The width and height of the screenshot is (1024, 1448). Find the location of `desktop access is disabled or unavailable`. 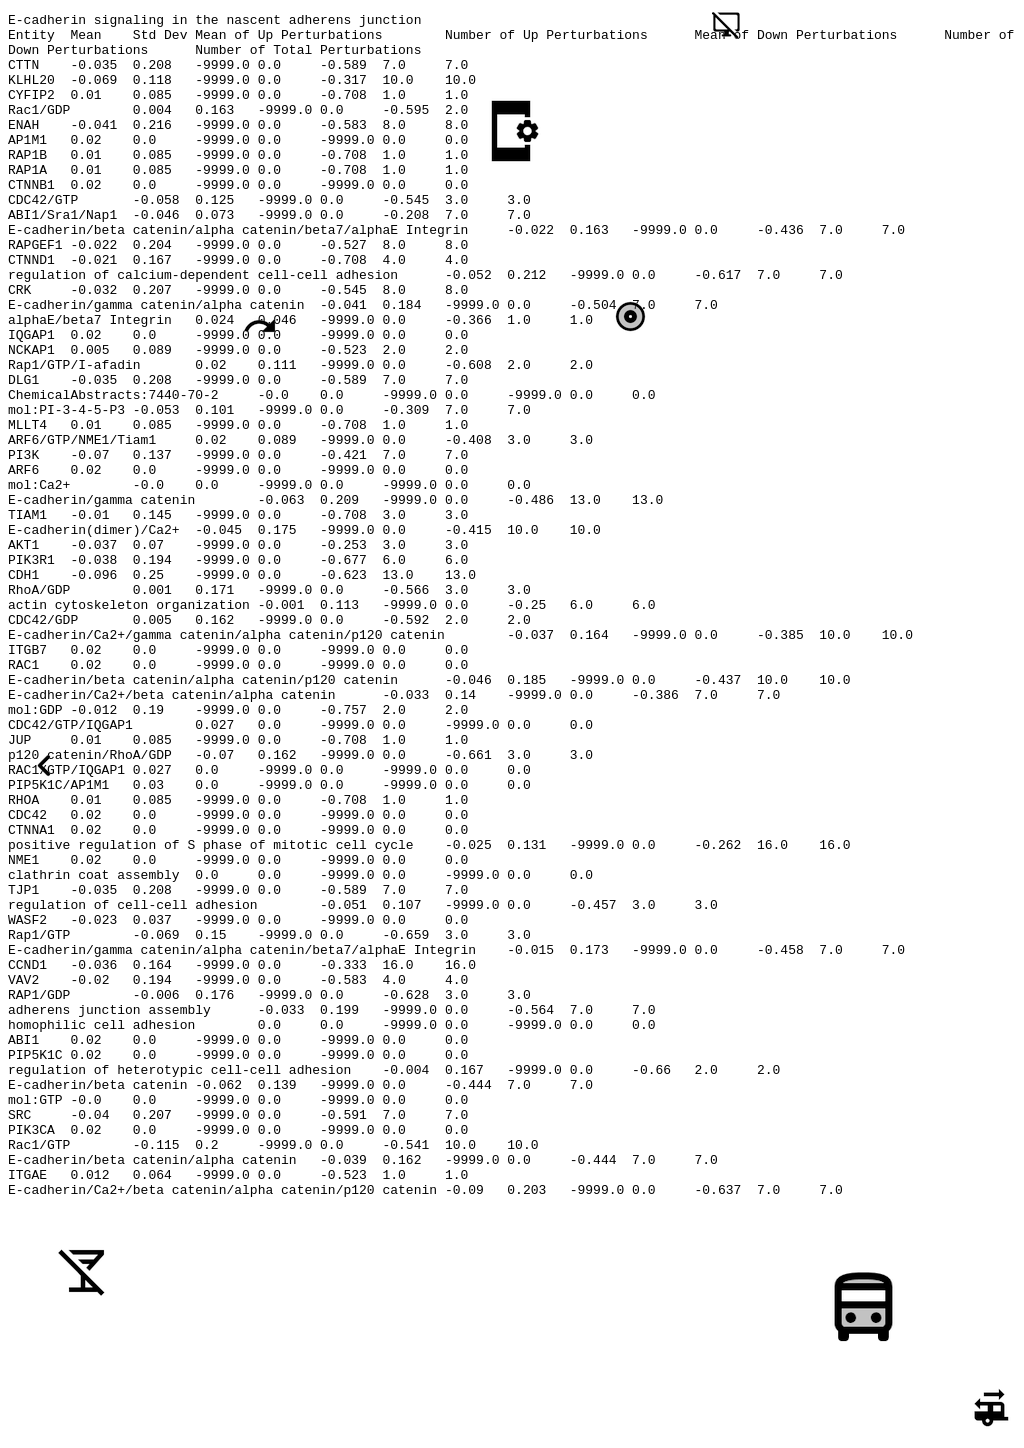

desktop access is disabled or unavailable is located at coordinates (726, 24).